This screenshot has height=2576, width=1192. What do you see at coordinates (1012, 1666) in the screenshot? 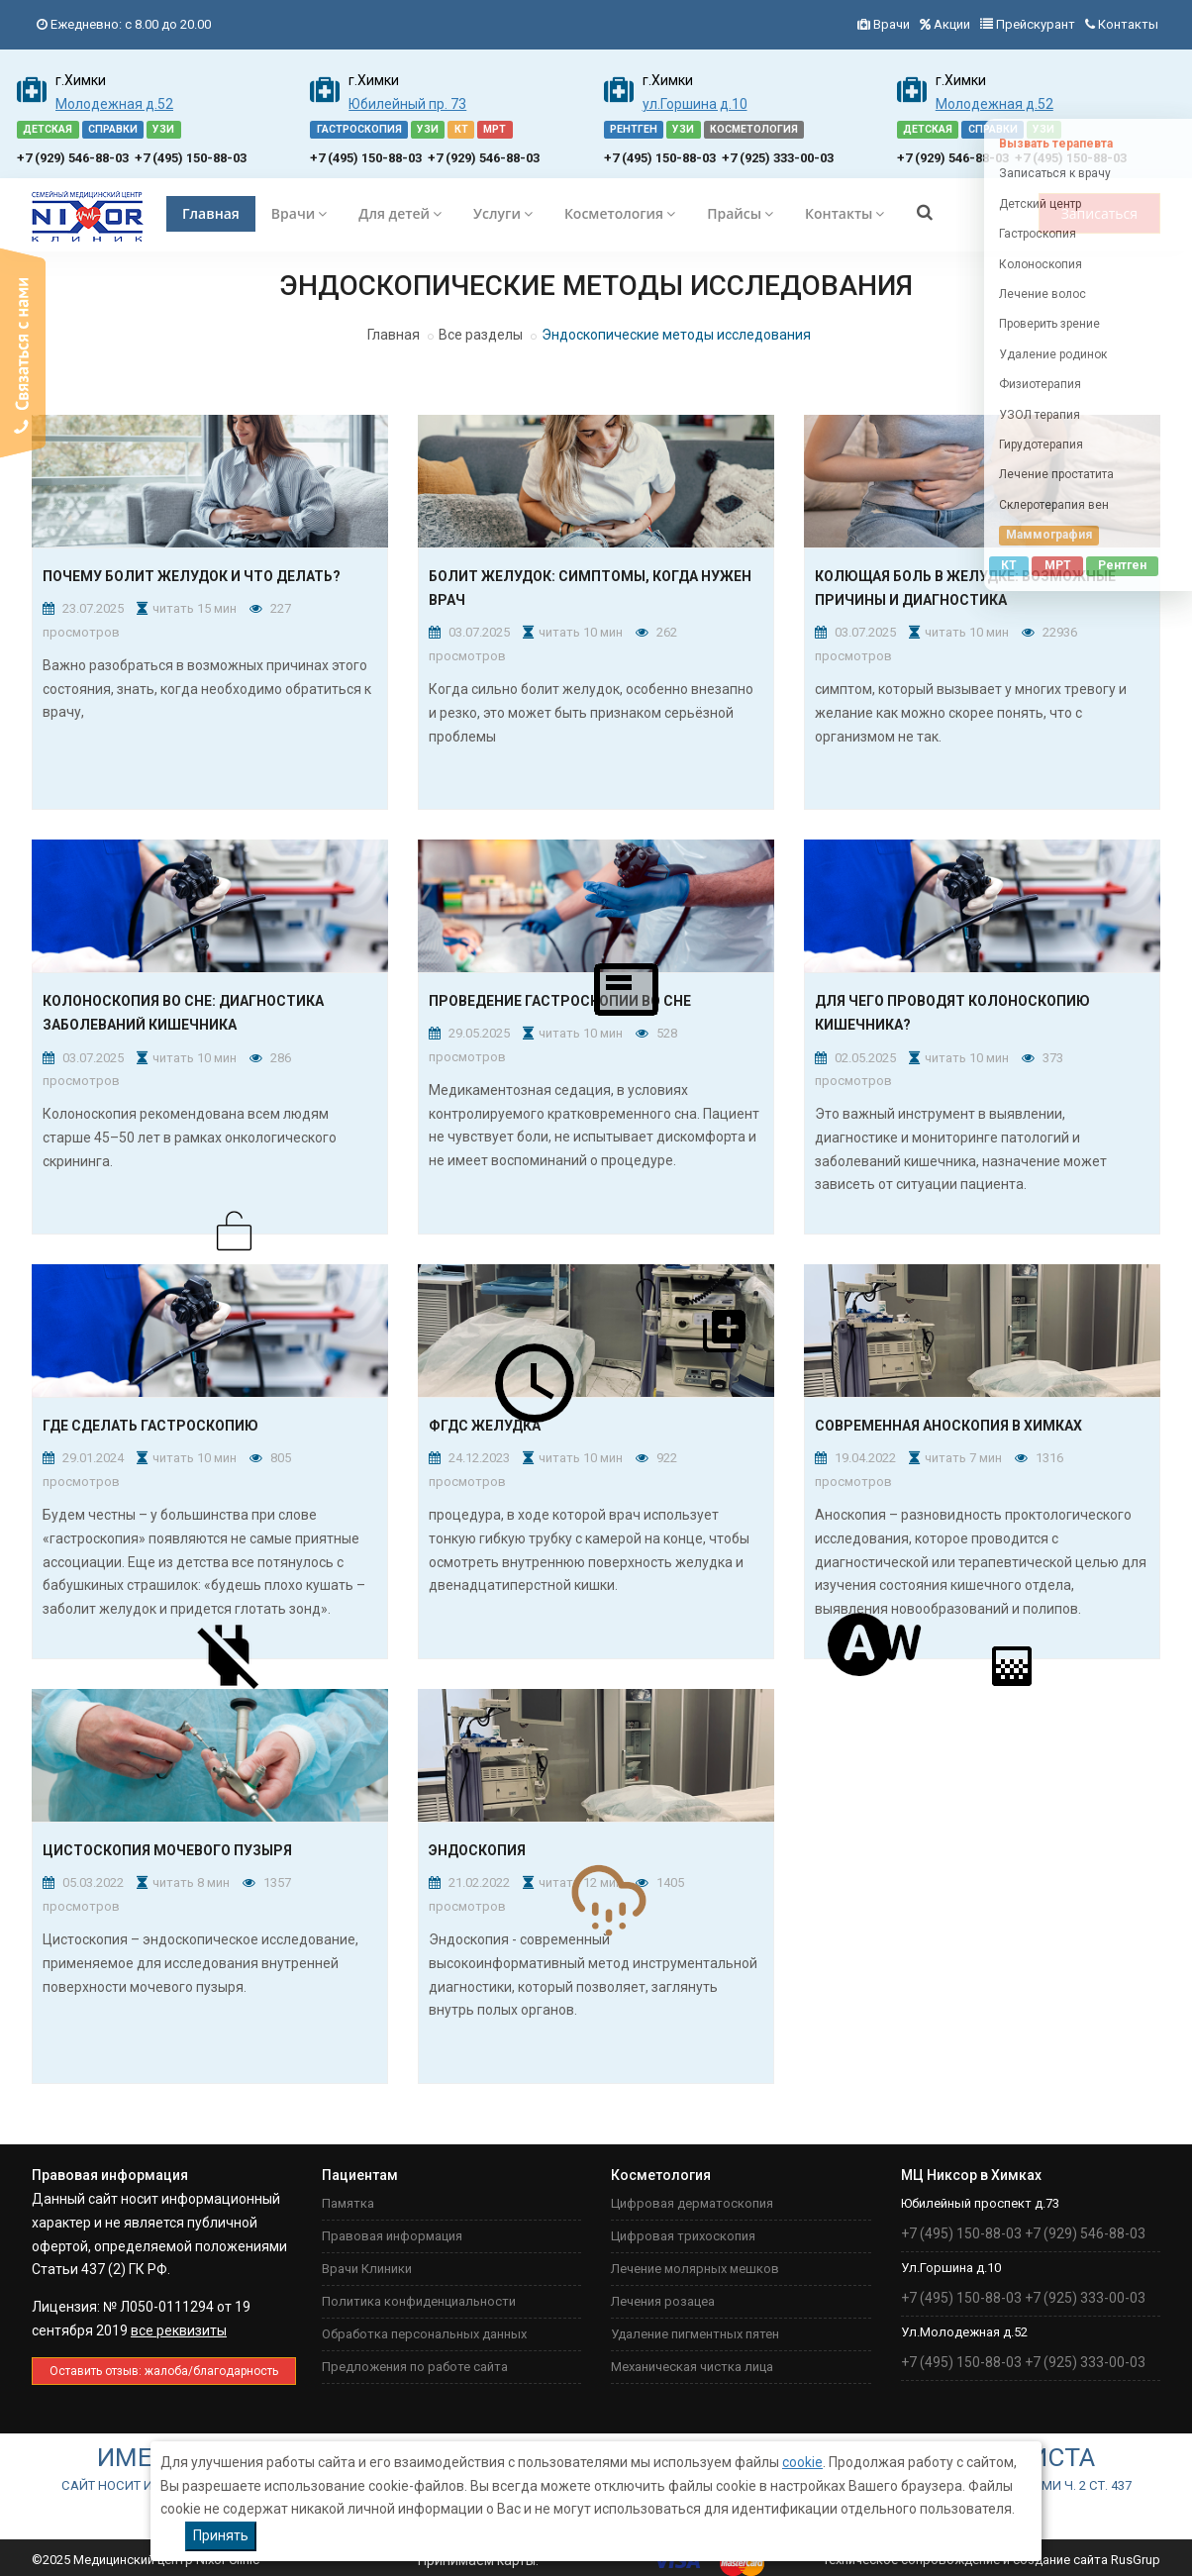
I see `apply a gradient effect to an image` at bounding box center [1012, 1666].